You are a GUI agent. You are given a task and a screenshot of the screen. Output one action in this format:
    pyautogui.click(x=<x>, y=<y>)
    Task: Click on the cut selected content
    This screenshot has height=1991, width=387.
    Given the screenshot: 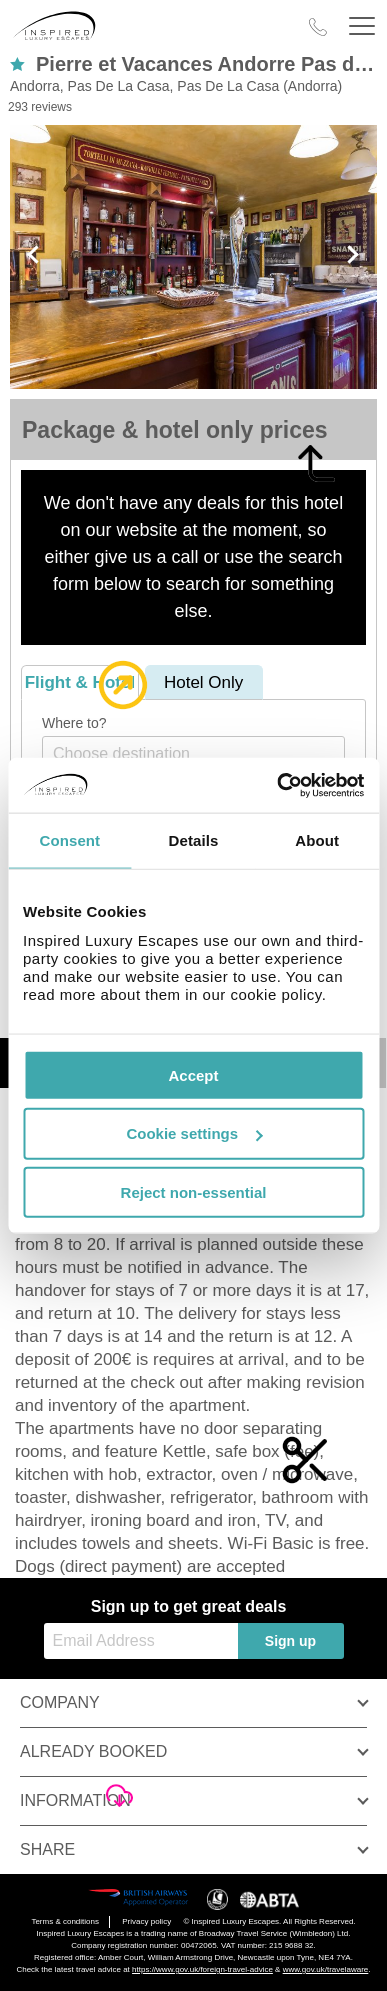 What is the action you would take?
    pyautogui.click(x=306, y=1460)
    